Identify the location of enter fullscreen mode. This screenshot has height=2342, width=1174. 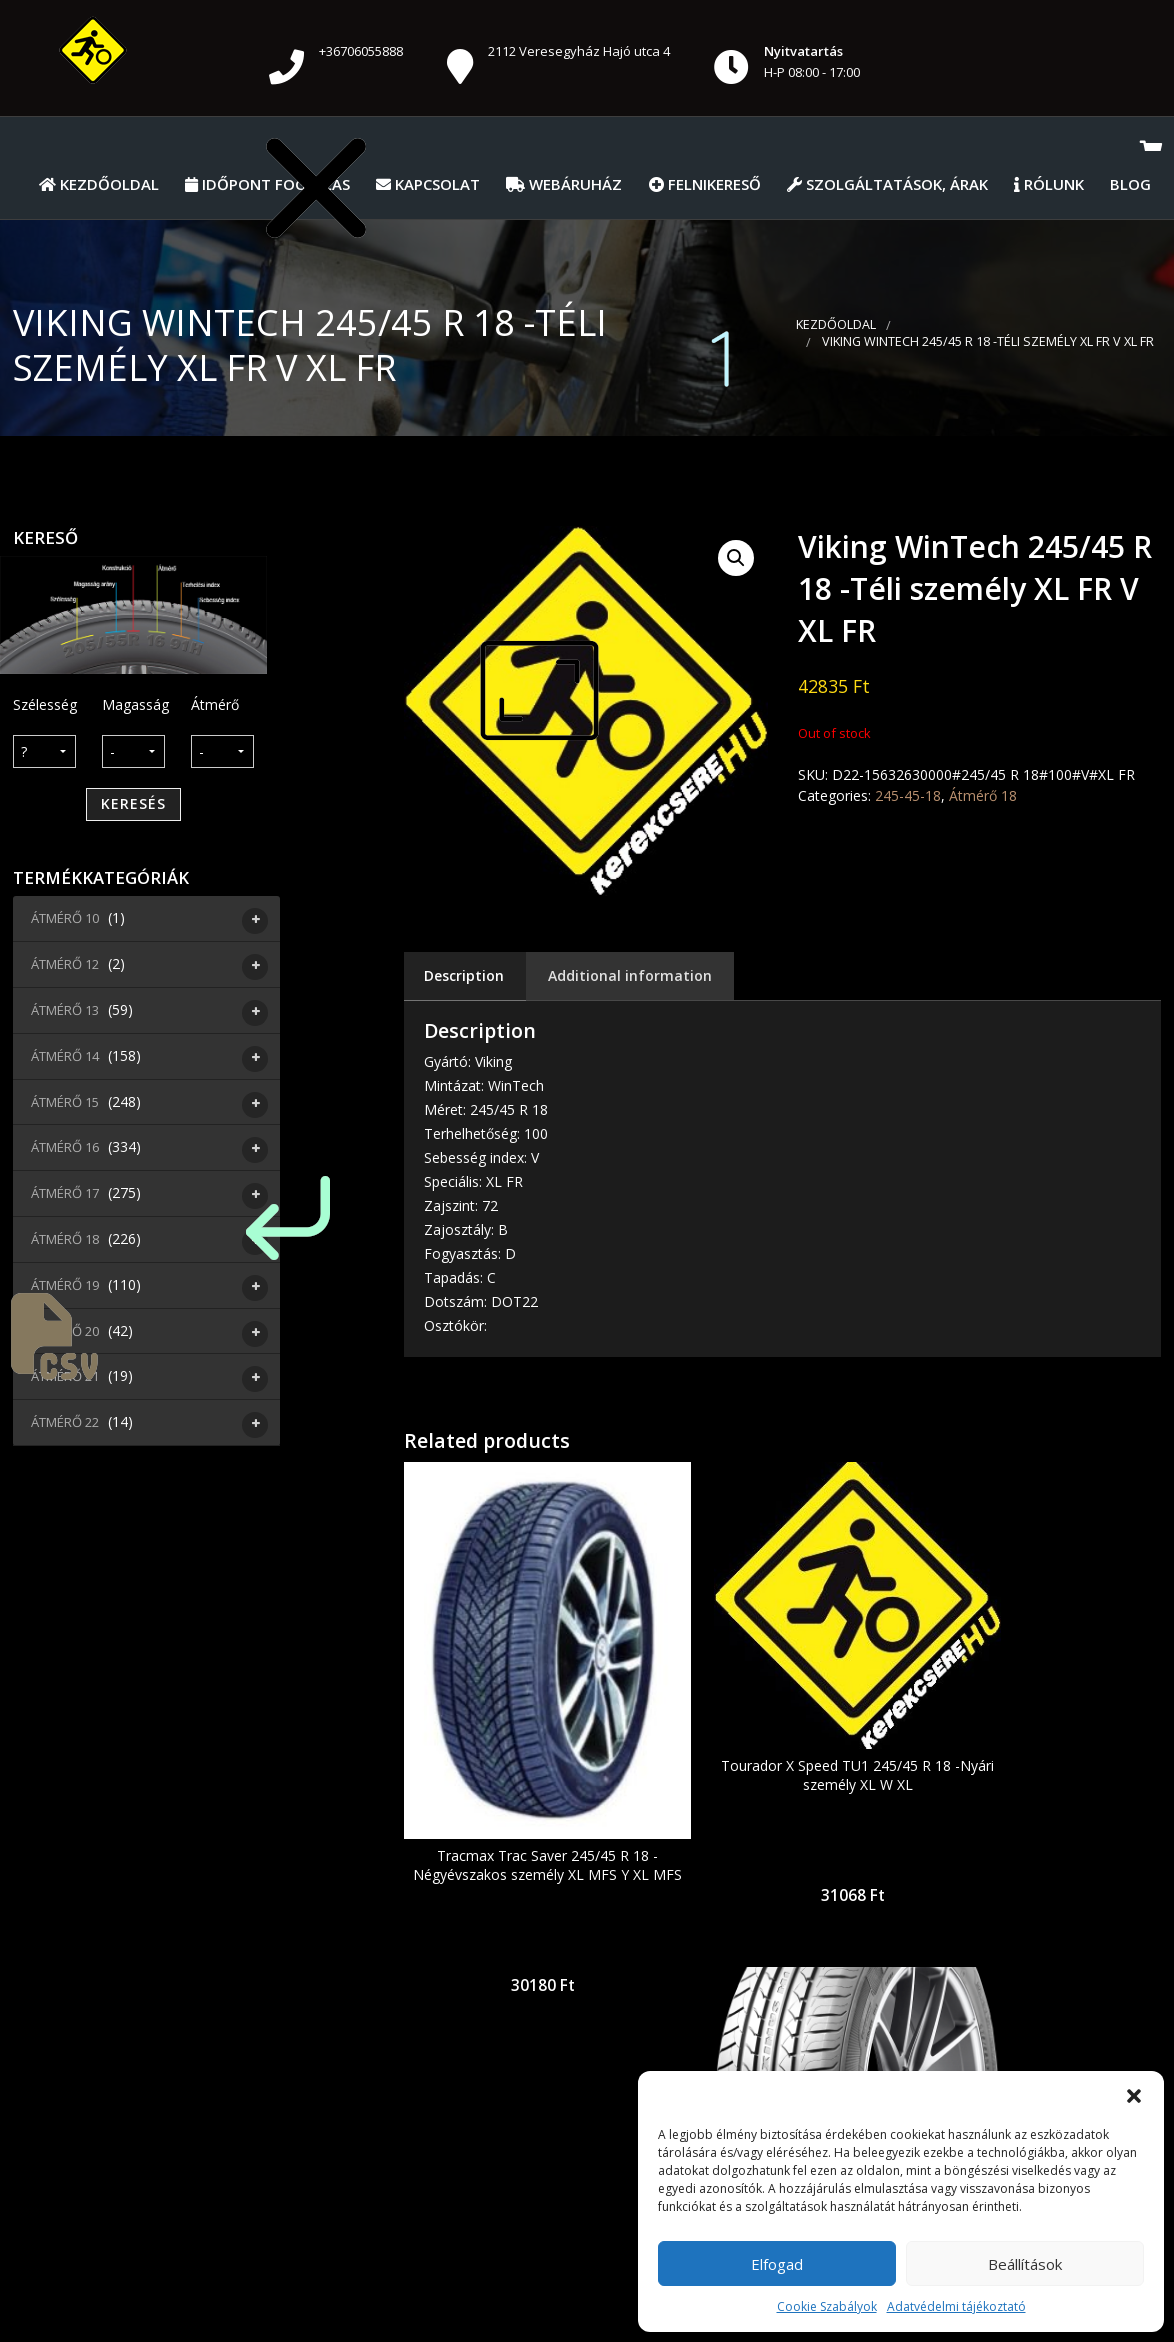
(539, 690).